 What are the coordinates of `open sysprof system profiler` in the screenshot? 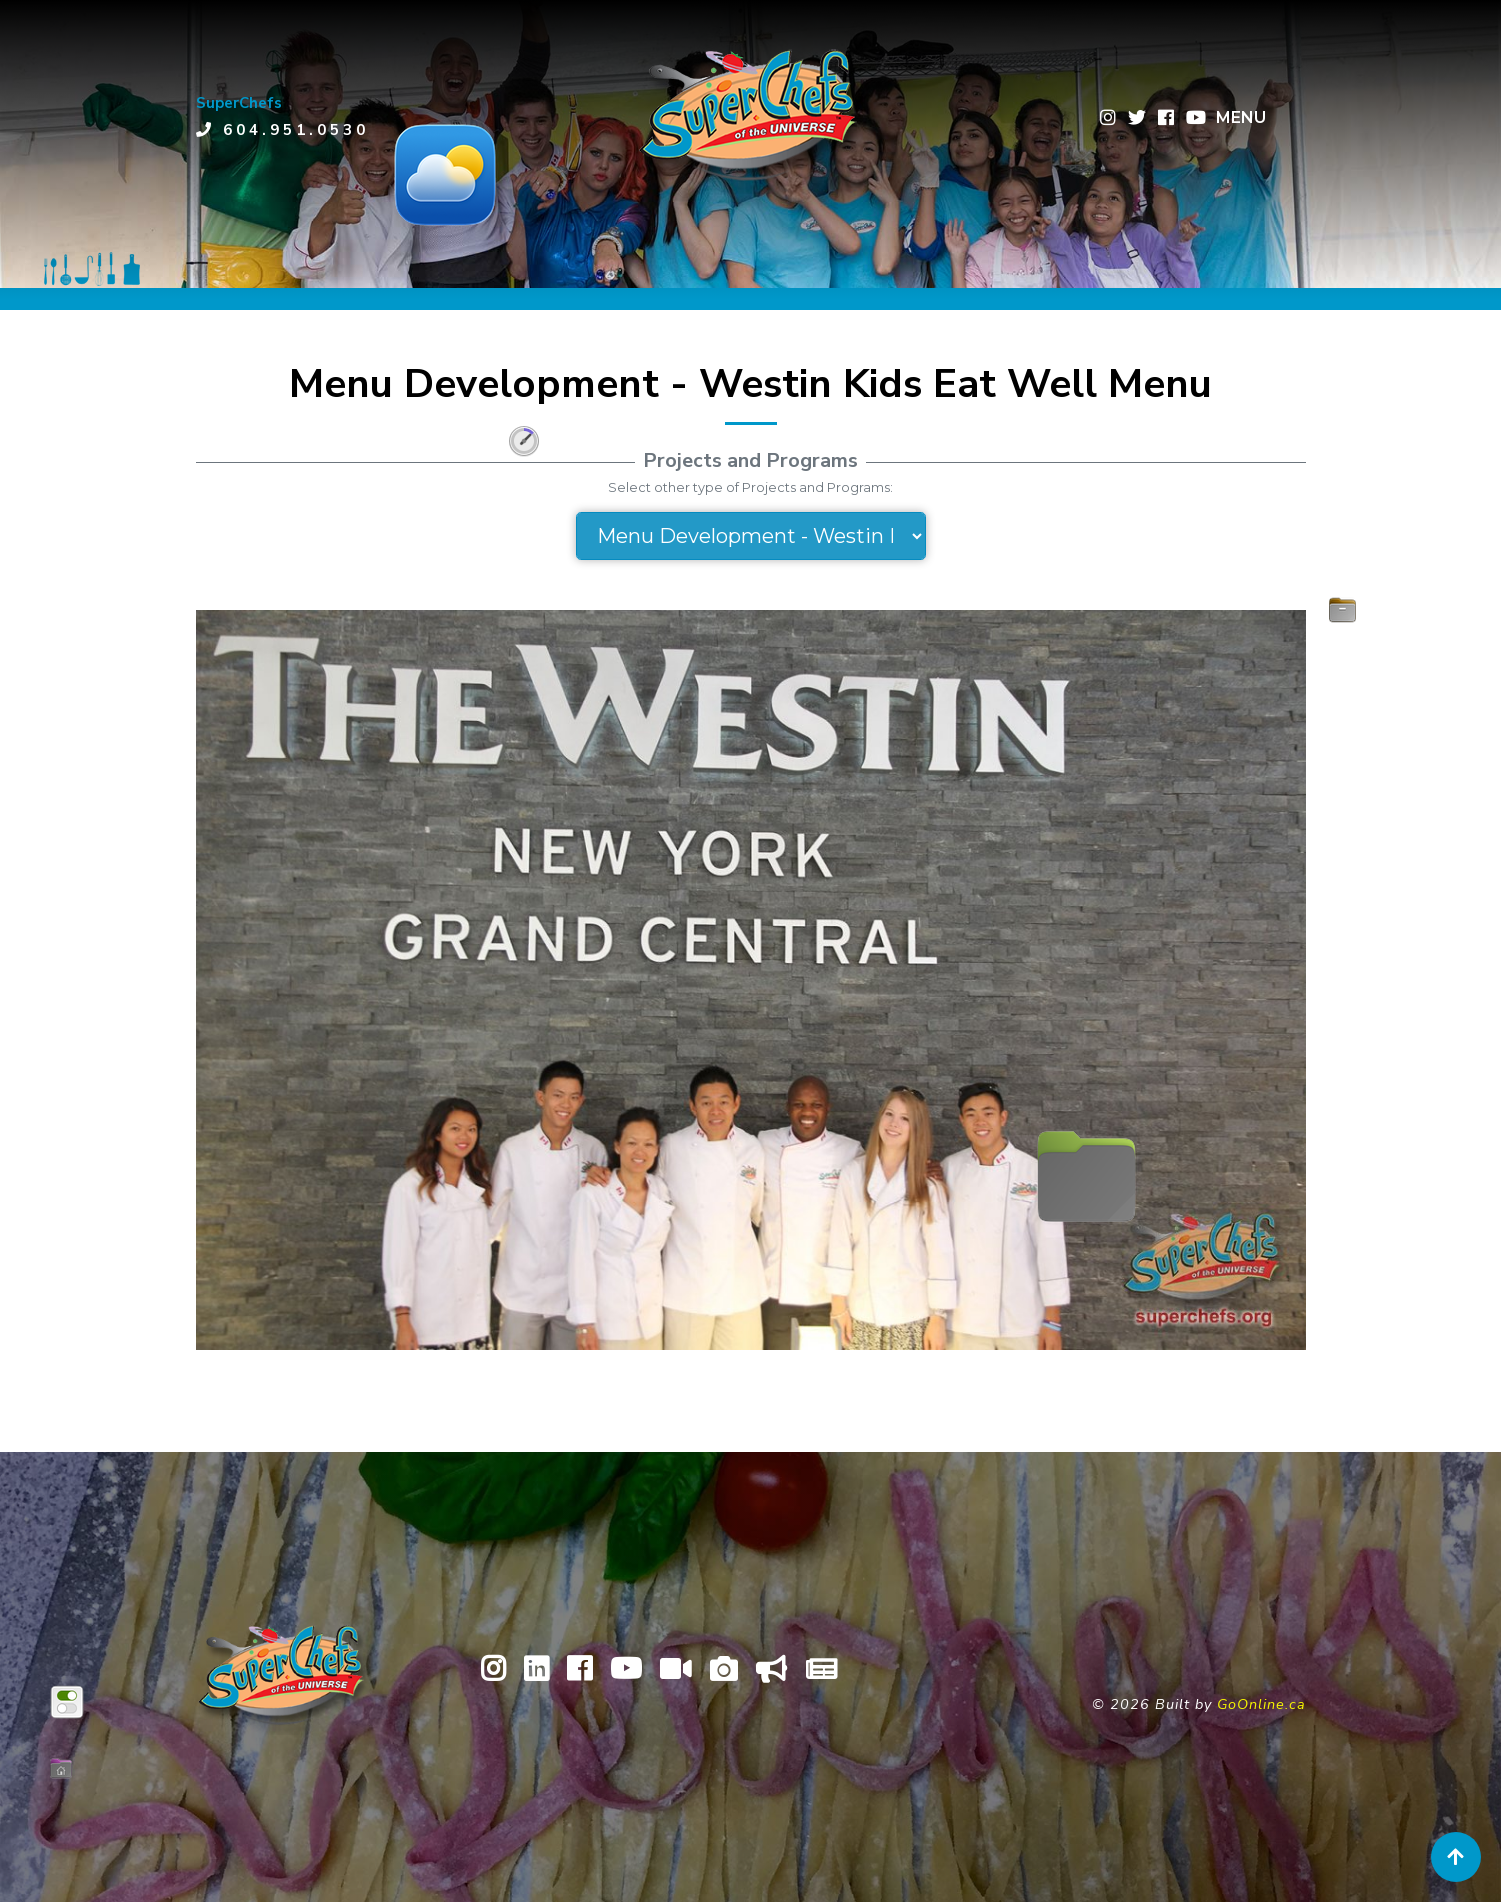 It's located at (524, 441).